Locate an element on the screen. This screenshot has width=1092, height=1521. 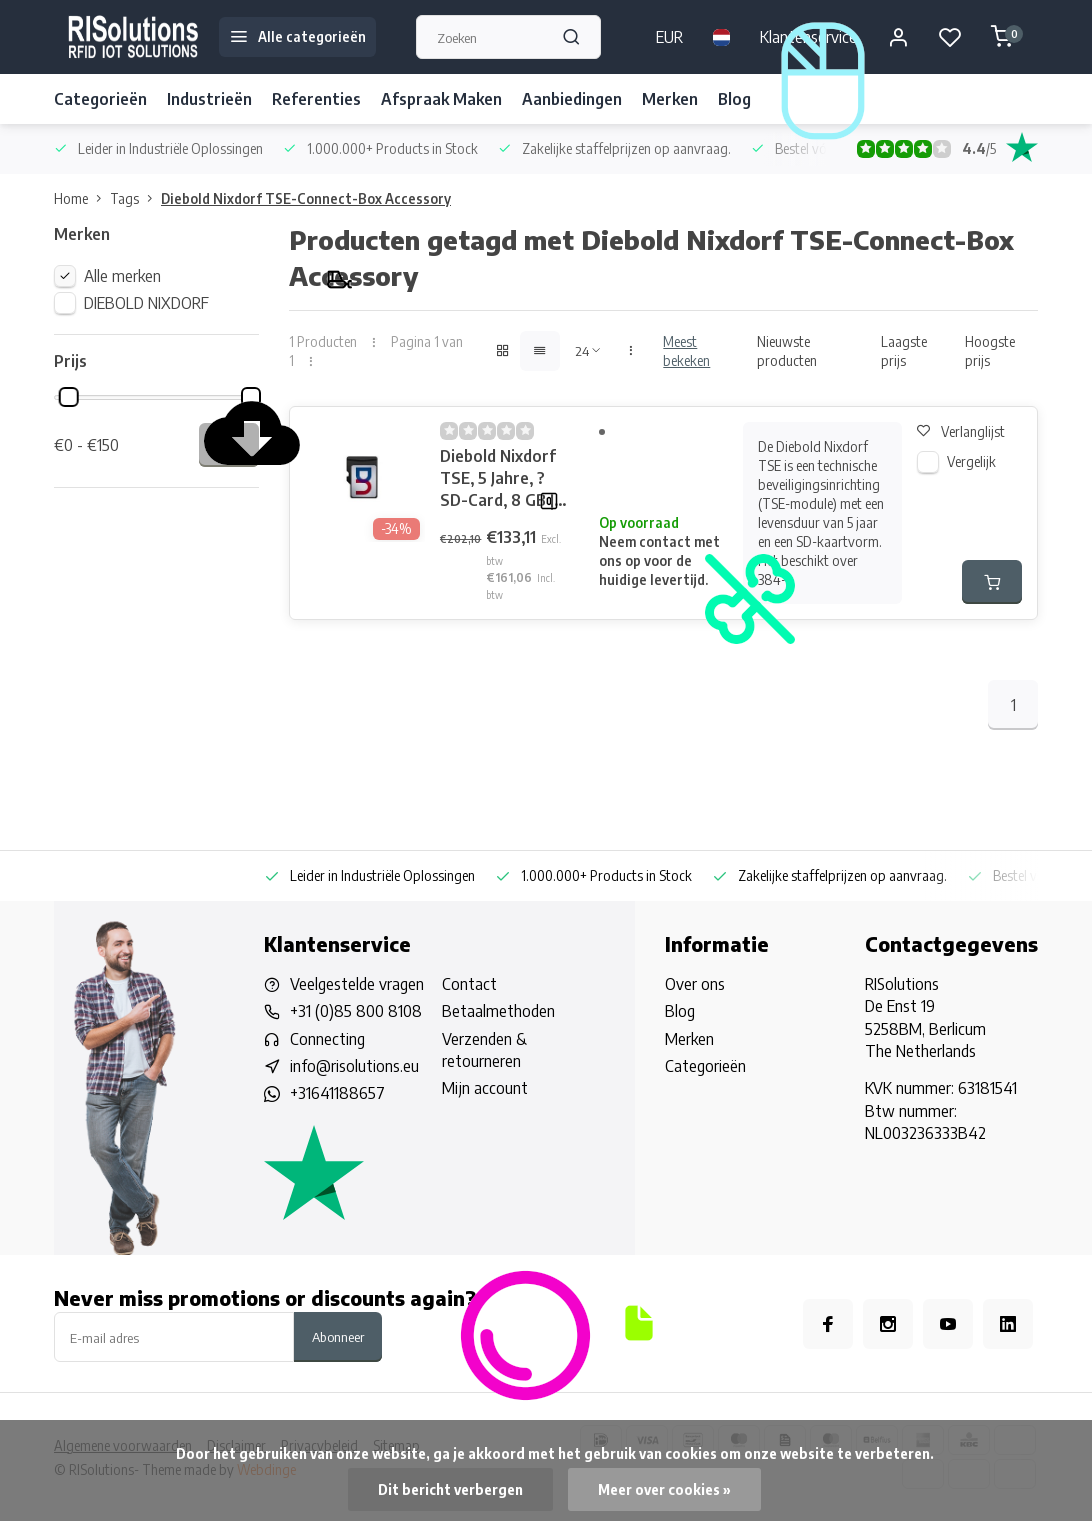
apply inner shadow effect to bottom-left corner is located at coordinates (525, 1335).